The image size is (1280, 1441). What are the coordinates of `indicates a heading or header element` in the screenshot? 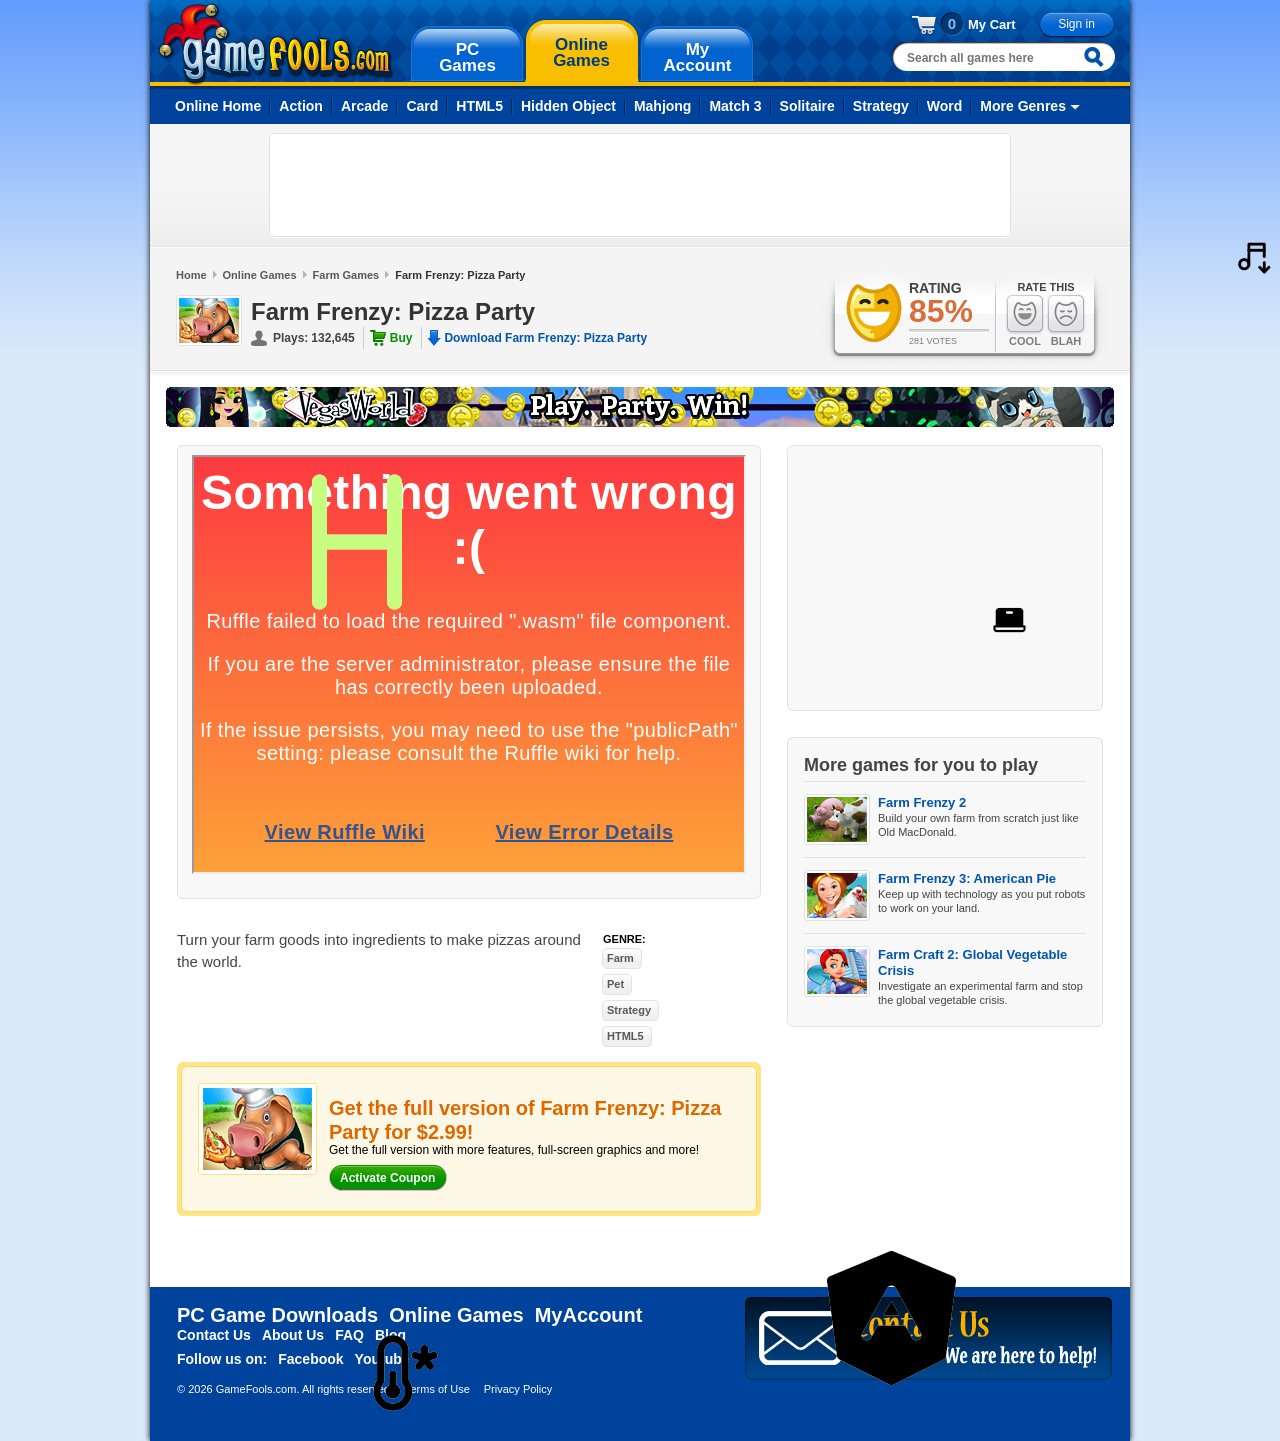 It's located at (357, 542).